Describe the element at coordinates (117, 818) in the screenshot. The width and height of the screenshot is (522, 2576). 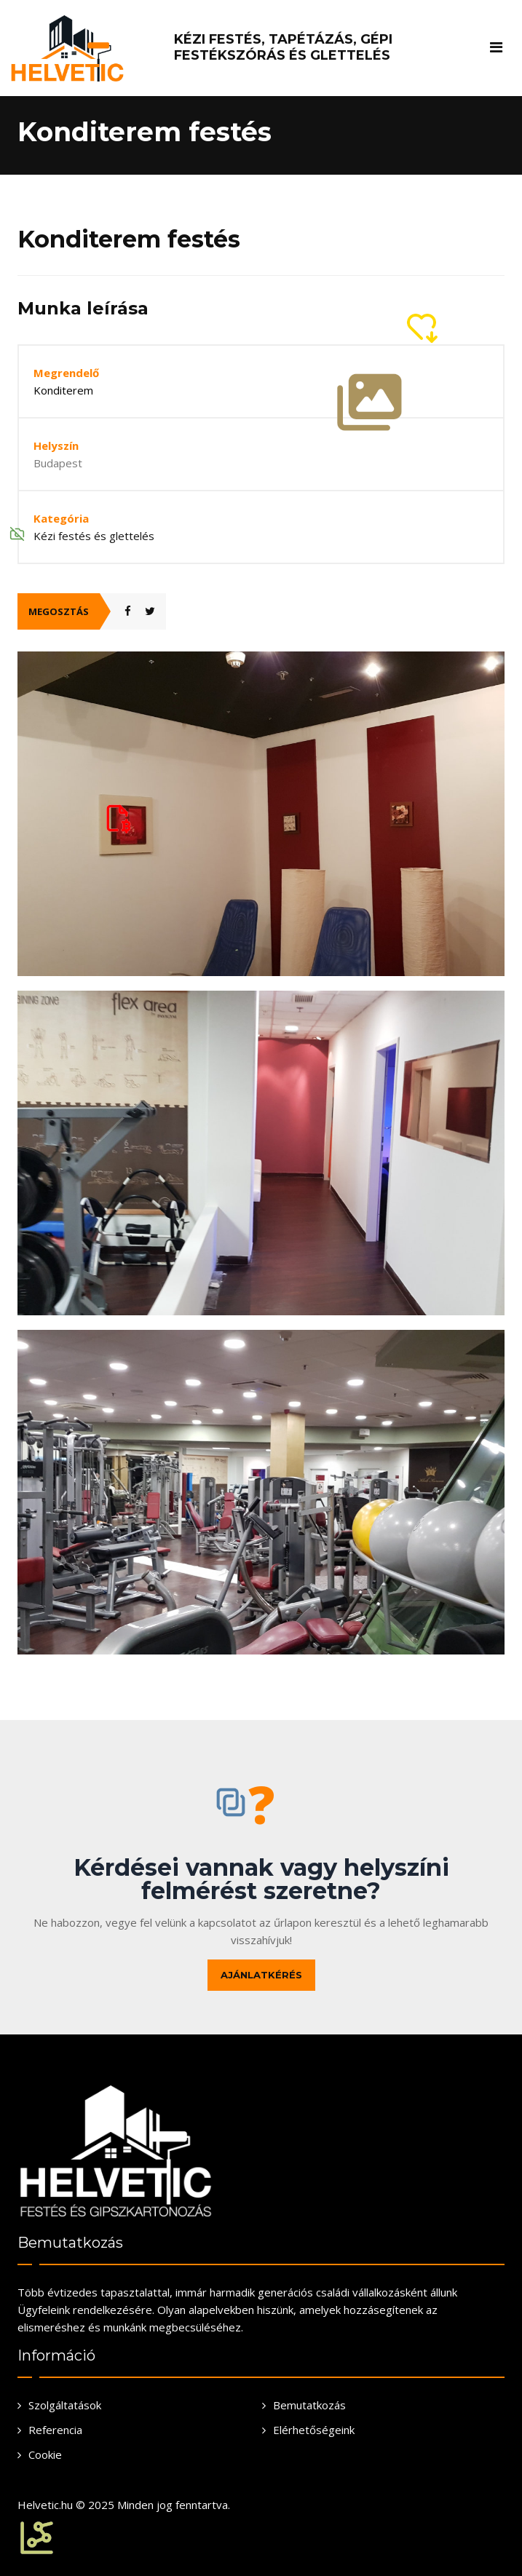
I see `view bitcoin-related document` at that location.